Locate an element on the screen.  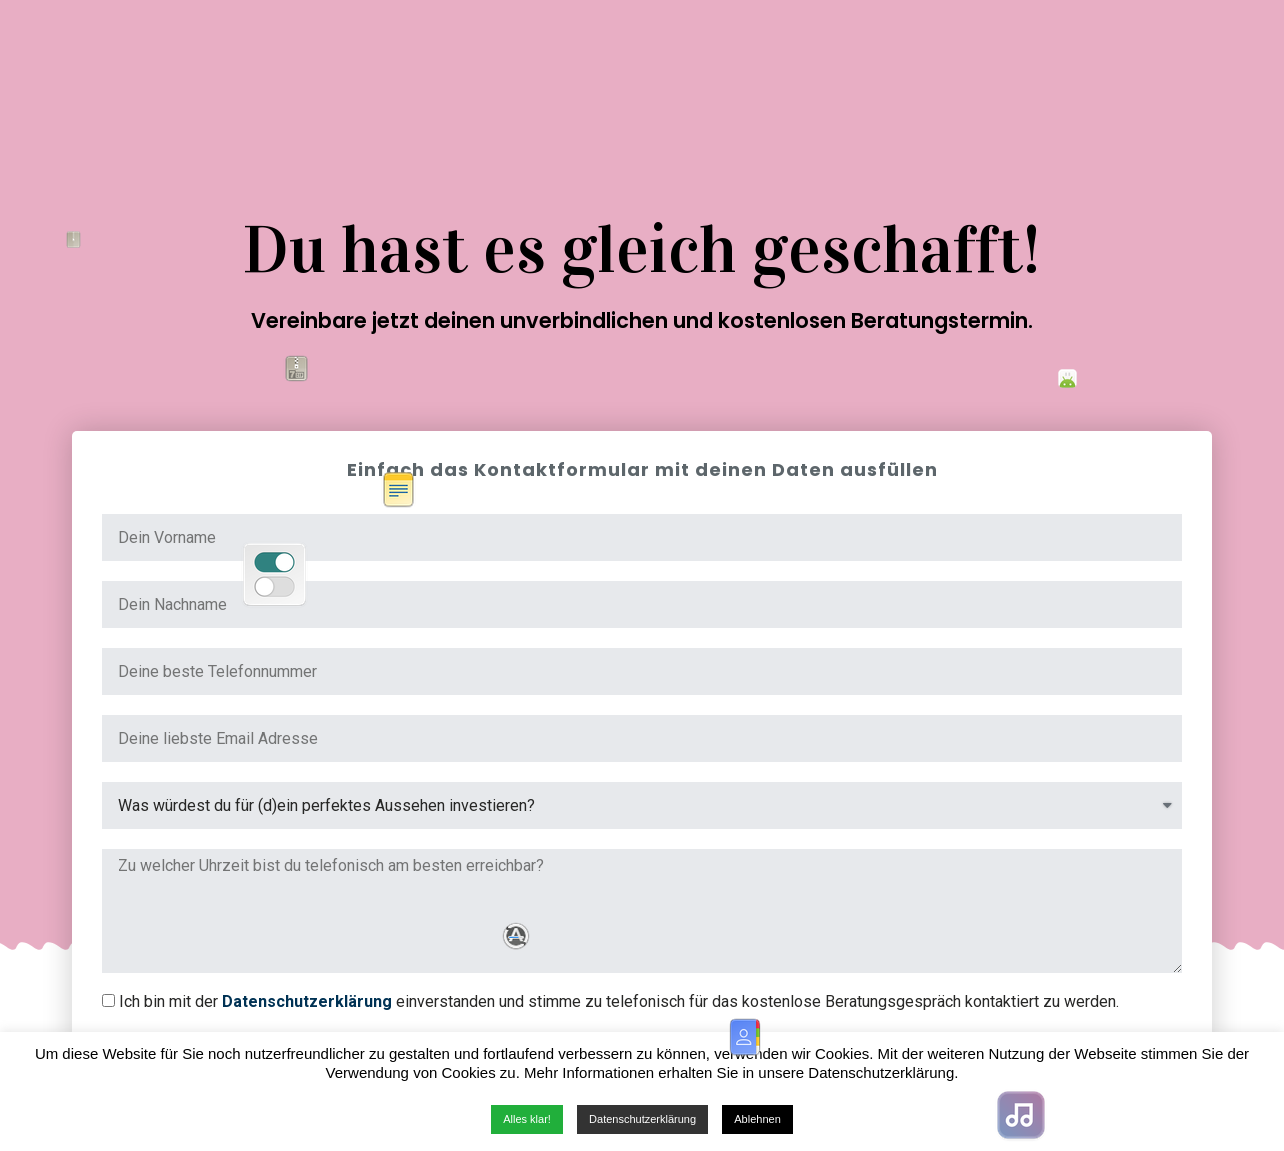
open android file transfer app is located at coordinates (1067, 378).